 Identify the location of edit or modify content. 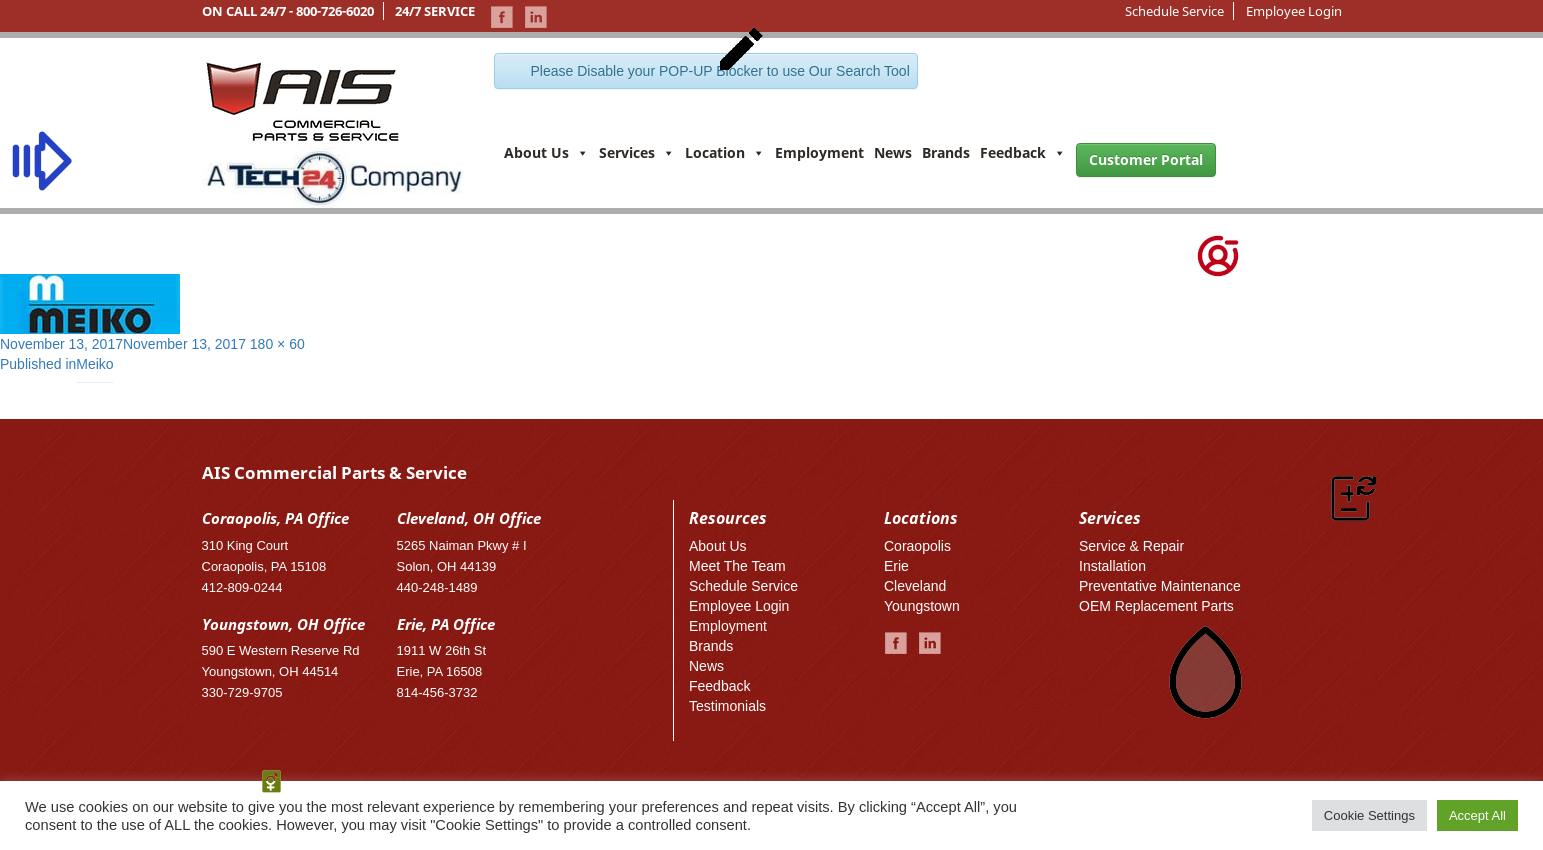
(741, 49).